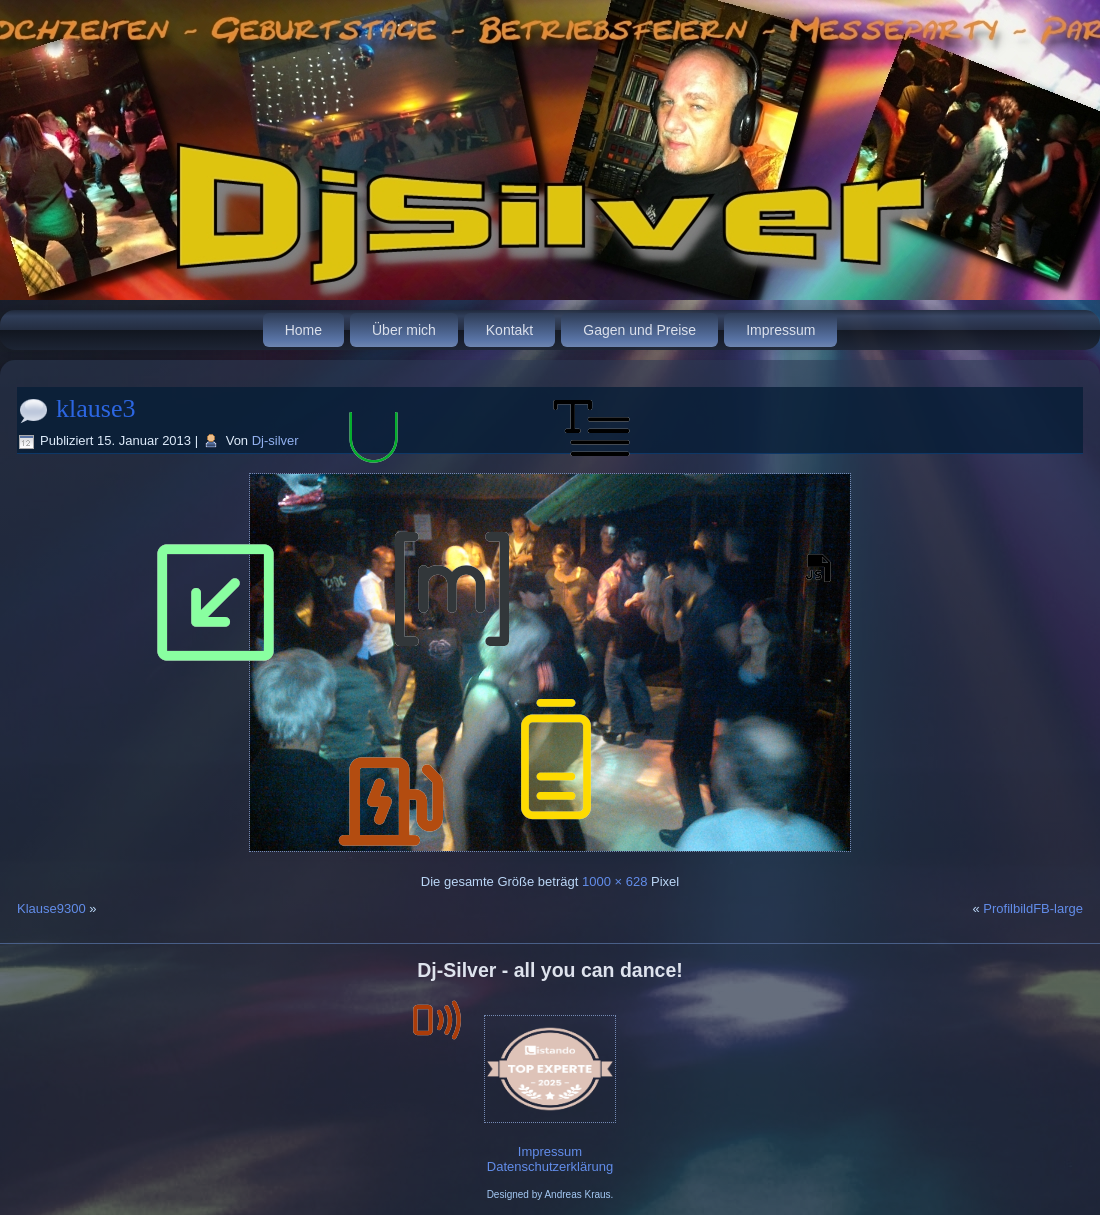 This screenshot has width=1100, height=1215. Describe the element at coordinates (819, 568) in the screenshot. I see `javascript file type indicator` at that location.